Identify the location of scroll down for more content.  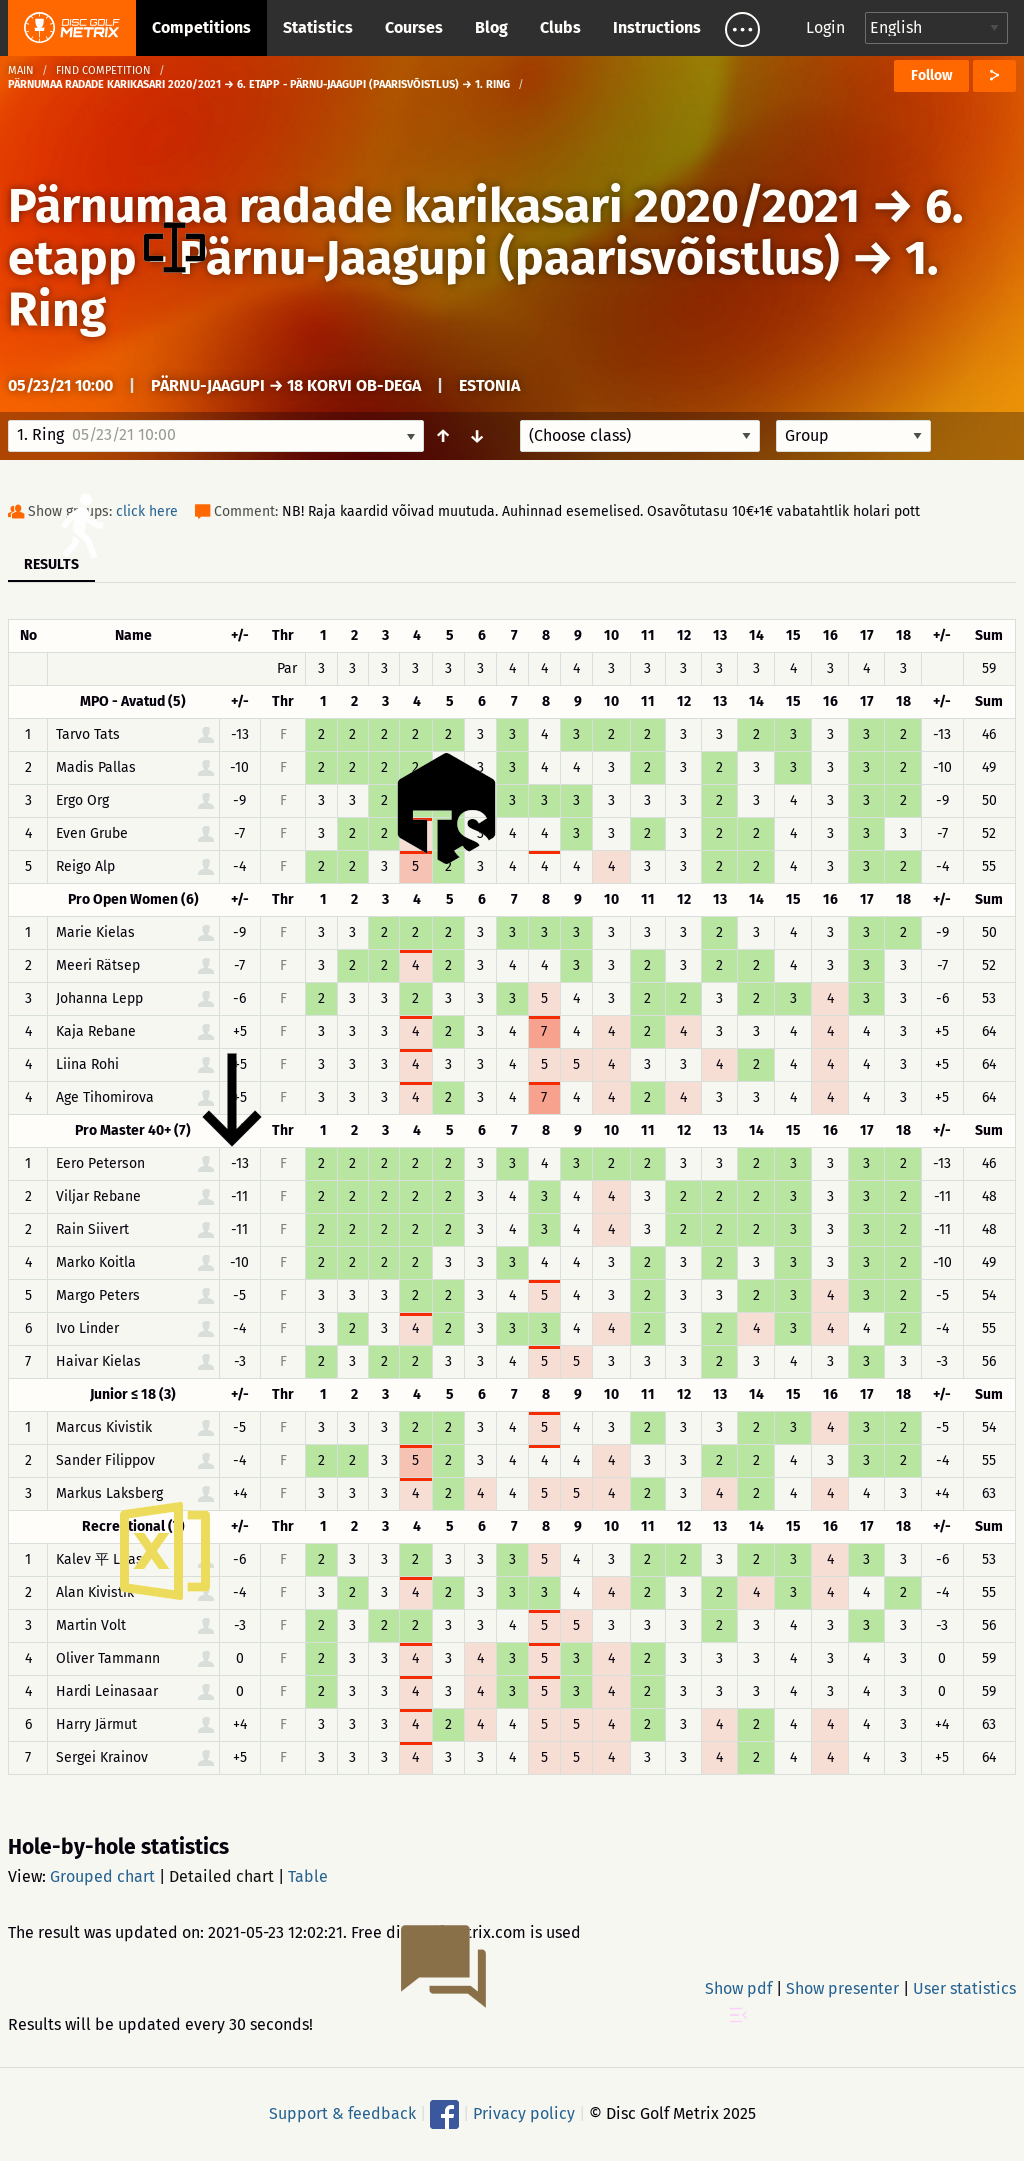
(232, 1100).